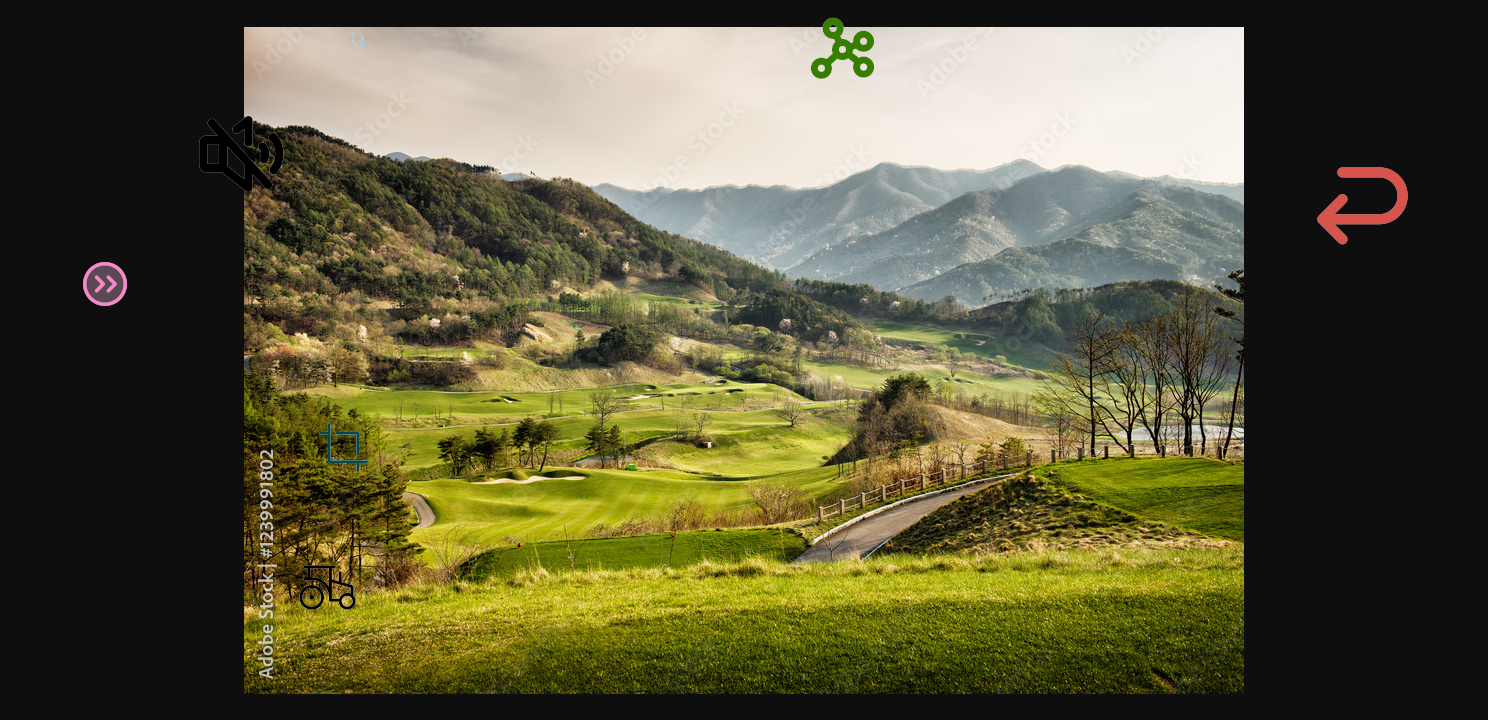 This screenshot has width=1488, height=720. What do you see at coordinates (240, 154) in the screenshot?
I see `mute audio or sound` at bounding box center [240, 154].